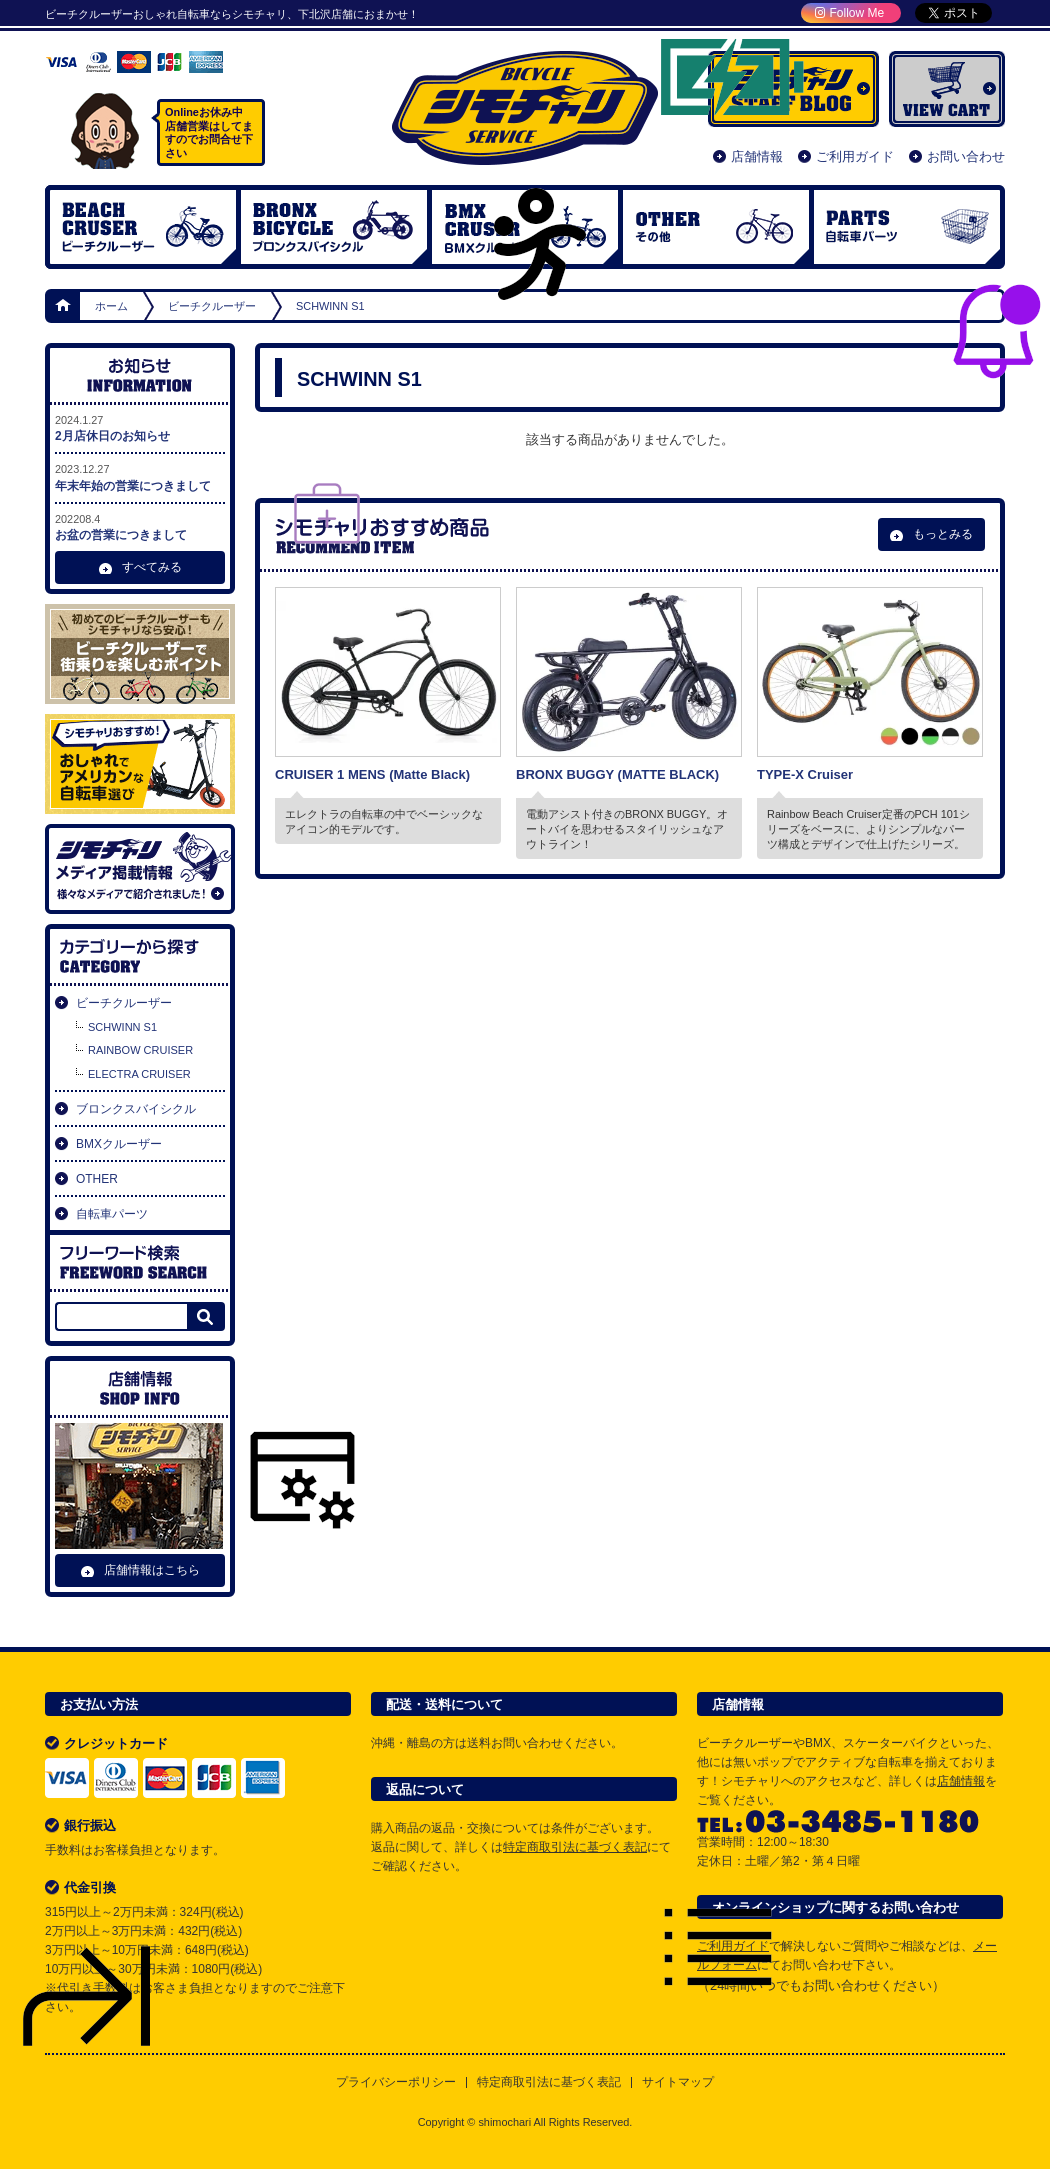 This screenshot has height=2169, width=1050. I want to click on indicates new notifications are available, so click(993, 331).